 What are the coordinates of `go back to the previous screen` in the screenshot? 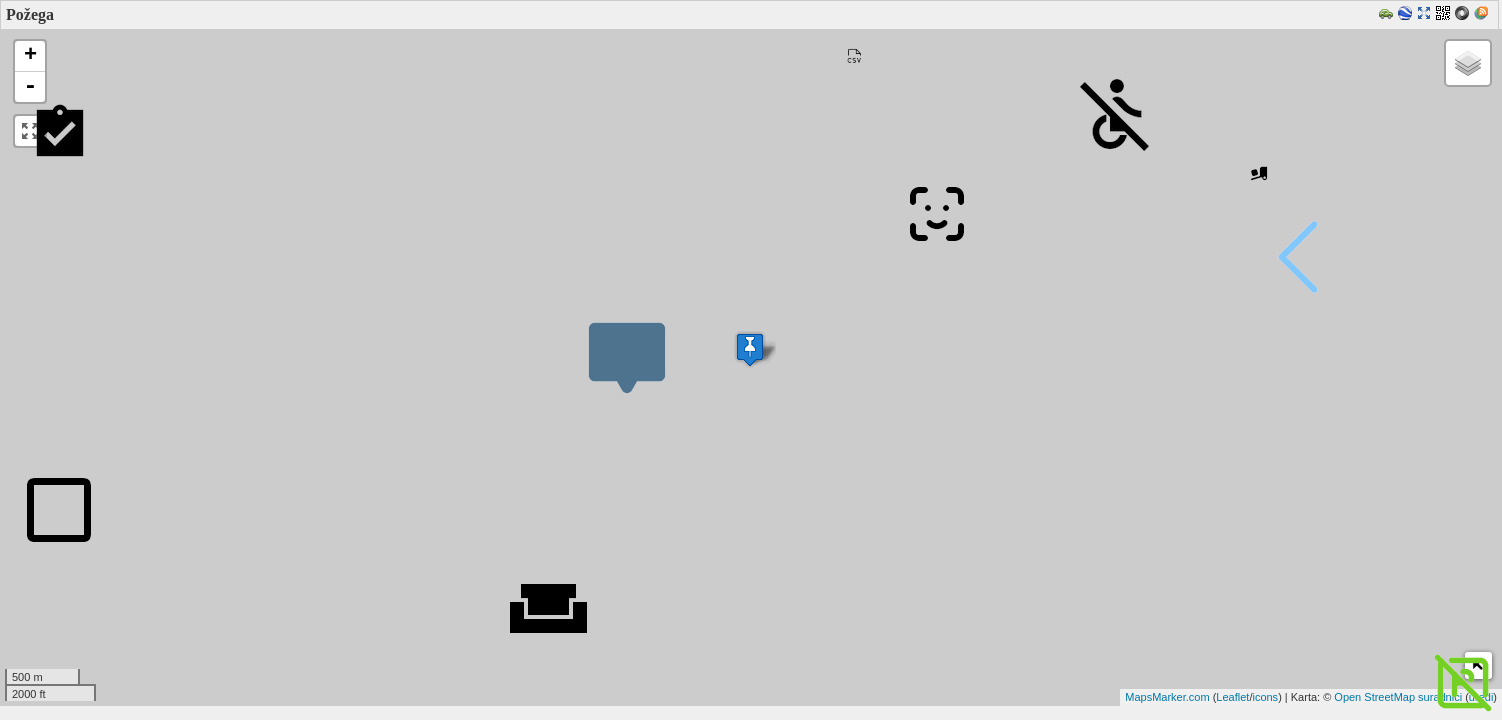 It's located at (1298, 257).